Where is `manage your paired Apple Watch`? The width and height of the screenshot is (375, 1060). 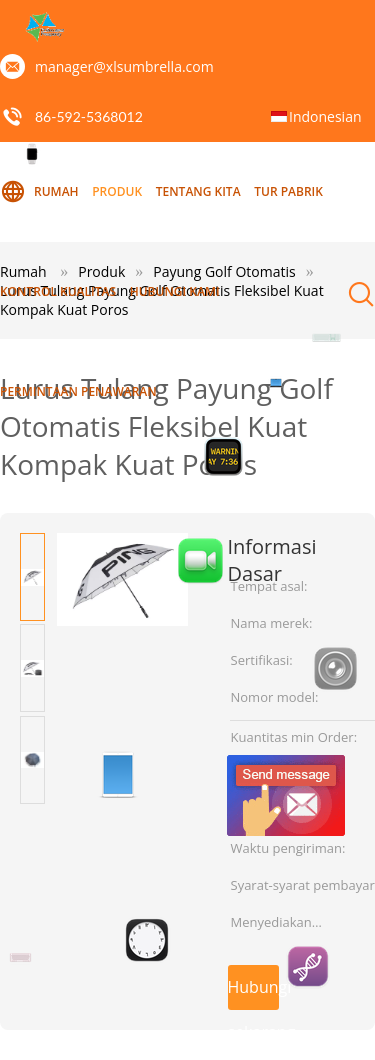
manage your paired Apple Watch is located at coordinates (32, 154).